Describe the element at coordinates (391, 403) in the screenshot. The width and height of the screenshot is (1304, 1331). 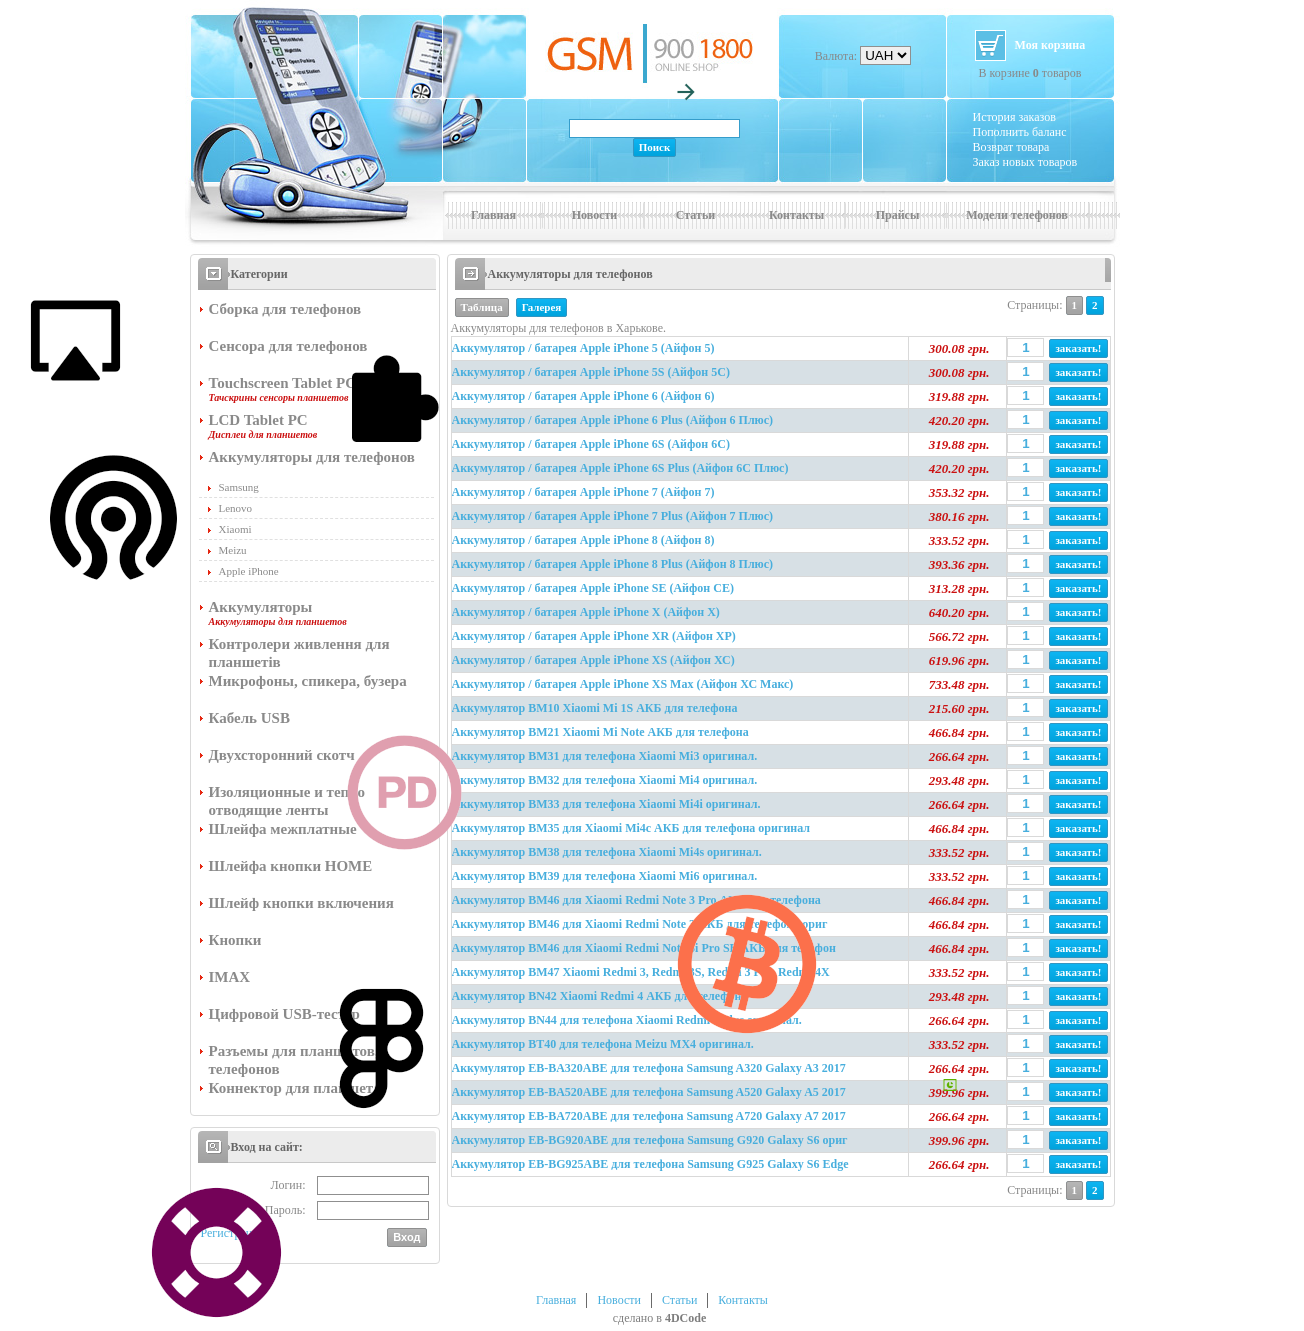
I see `access plugins or extensions` at that location.